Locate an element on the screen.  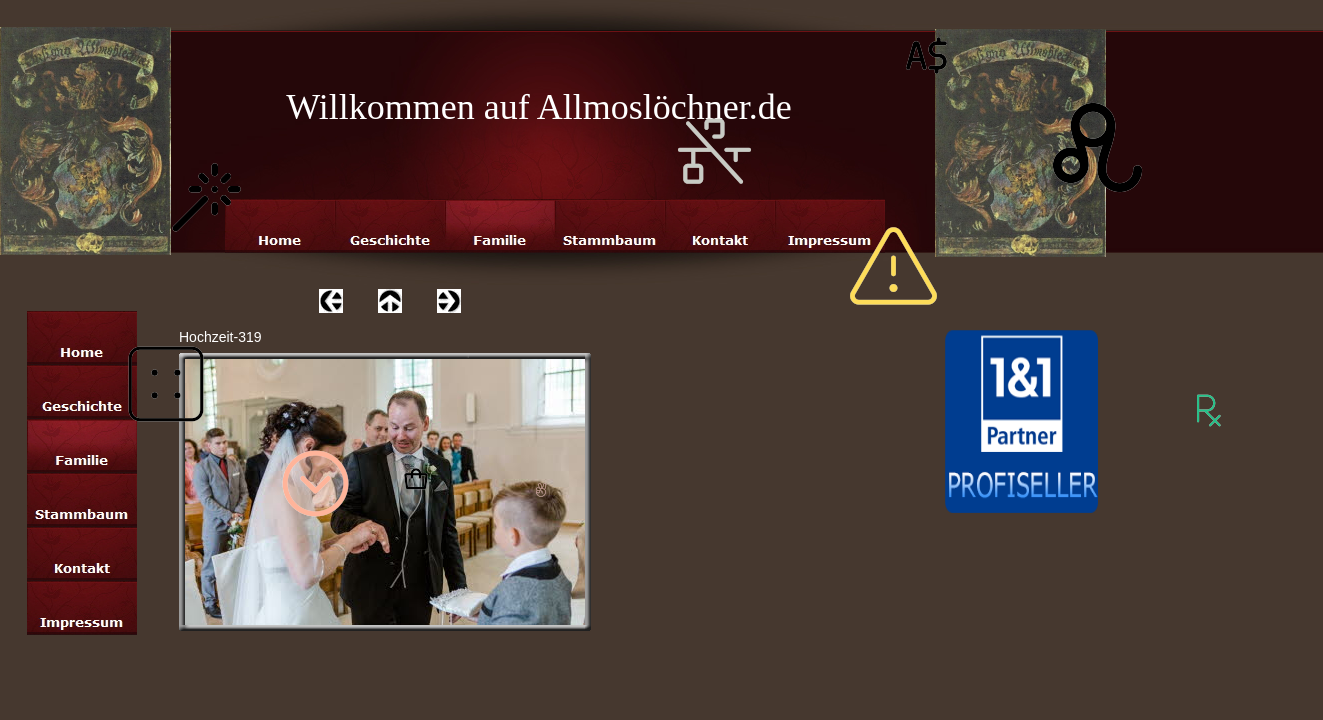
expand dropdown menu or content is located at coordinates (315, 483).